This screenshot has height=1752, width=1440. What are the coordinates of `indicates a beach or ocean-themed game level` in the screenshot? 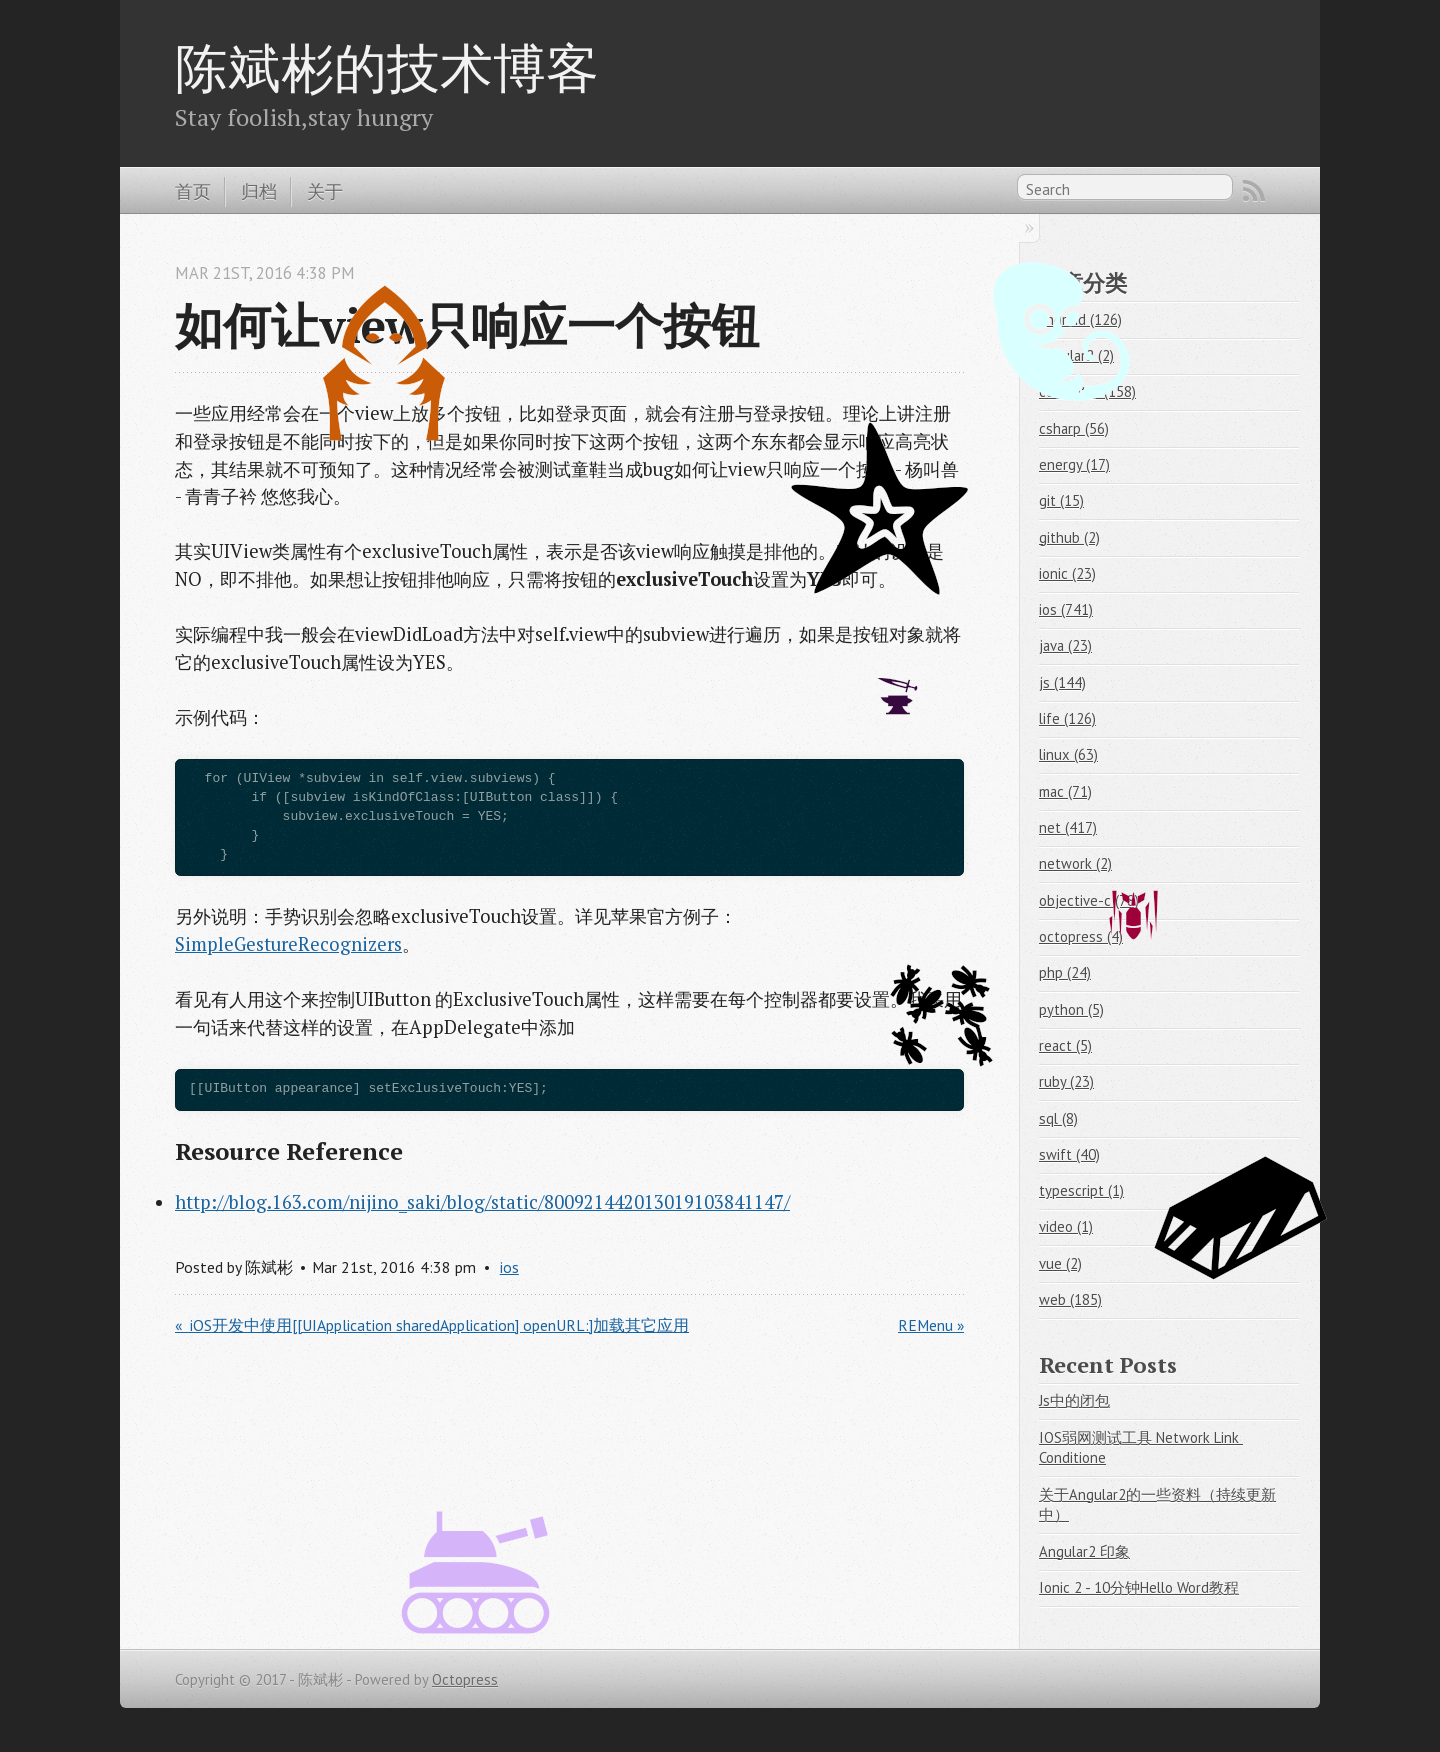 It's located at (879, 508).